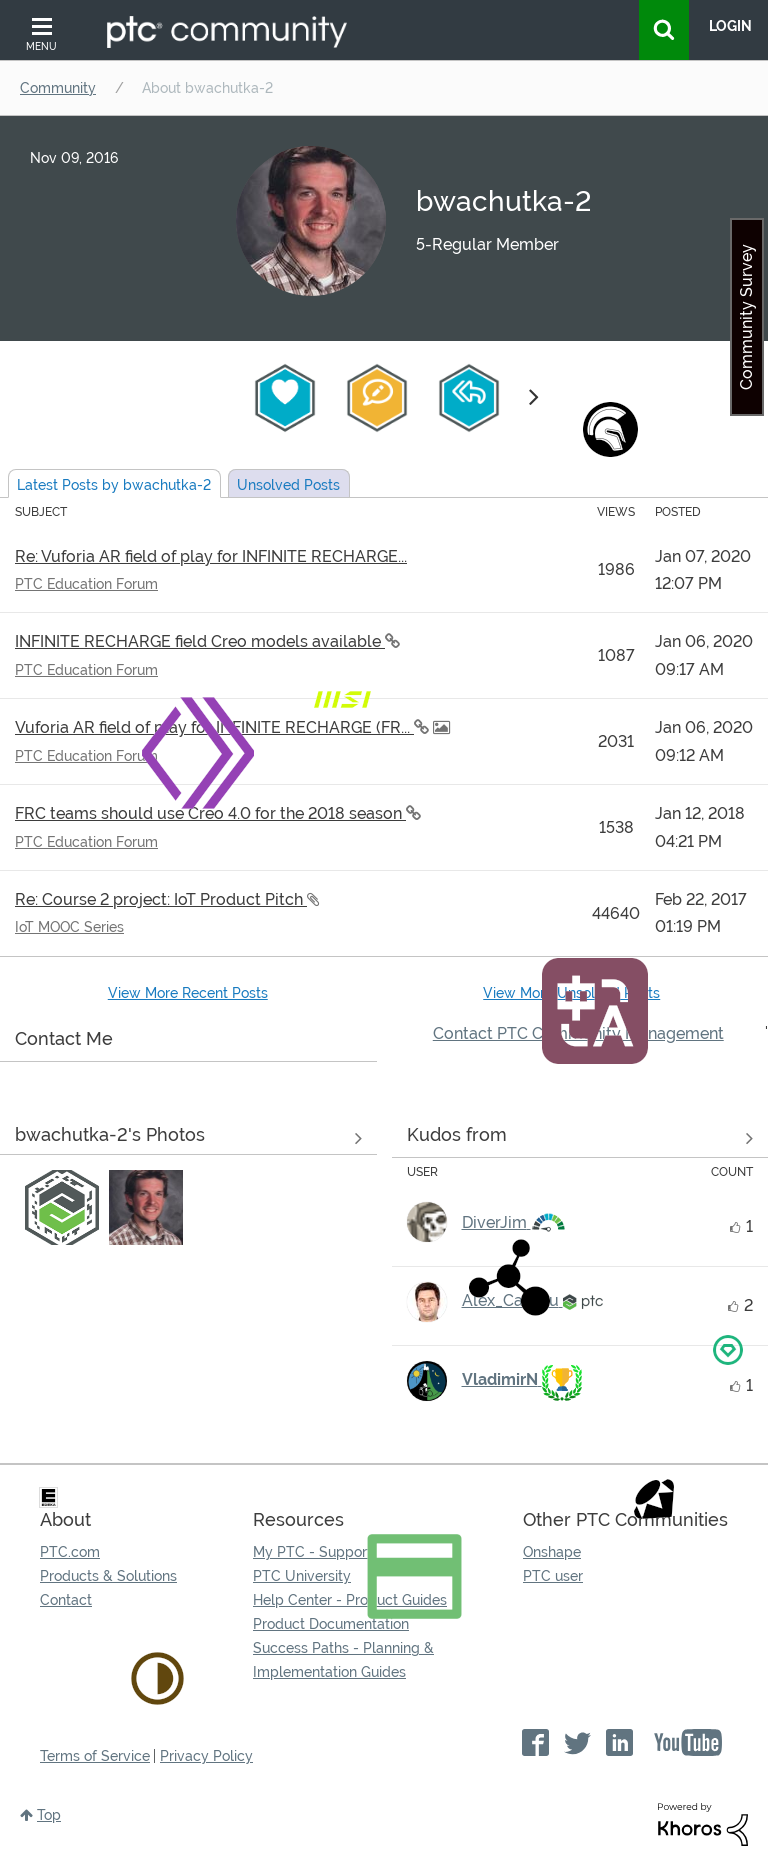  What do you see at coordinates (728, 1350) in the screenshot?
I see `copper cryptocurrency or token indicator` at bounding box center [728, 1350].